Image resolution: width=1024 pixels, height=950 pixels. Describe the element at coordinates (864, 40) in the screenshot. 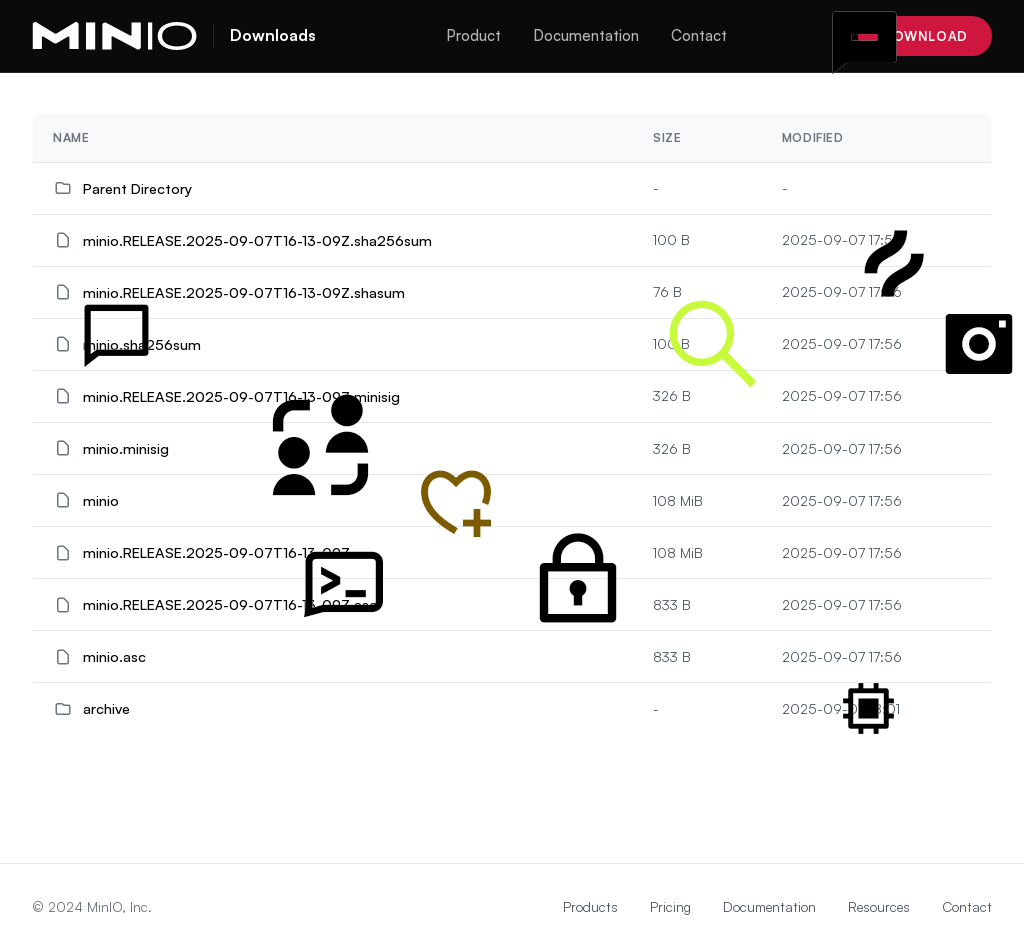

I see `open messaging or chat` at that location.